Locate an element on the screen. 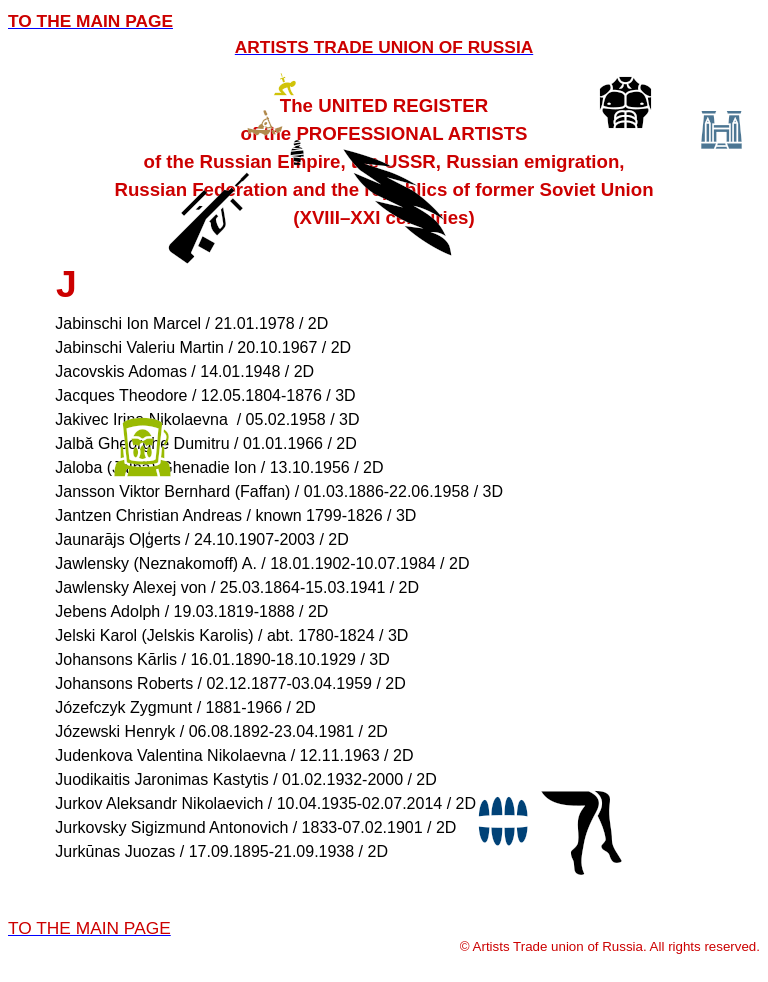 The width and height of the screenshot is (768, 982). indicates injured or wounded status is located at coordinates (297, 152).